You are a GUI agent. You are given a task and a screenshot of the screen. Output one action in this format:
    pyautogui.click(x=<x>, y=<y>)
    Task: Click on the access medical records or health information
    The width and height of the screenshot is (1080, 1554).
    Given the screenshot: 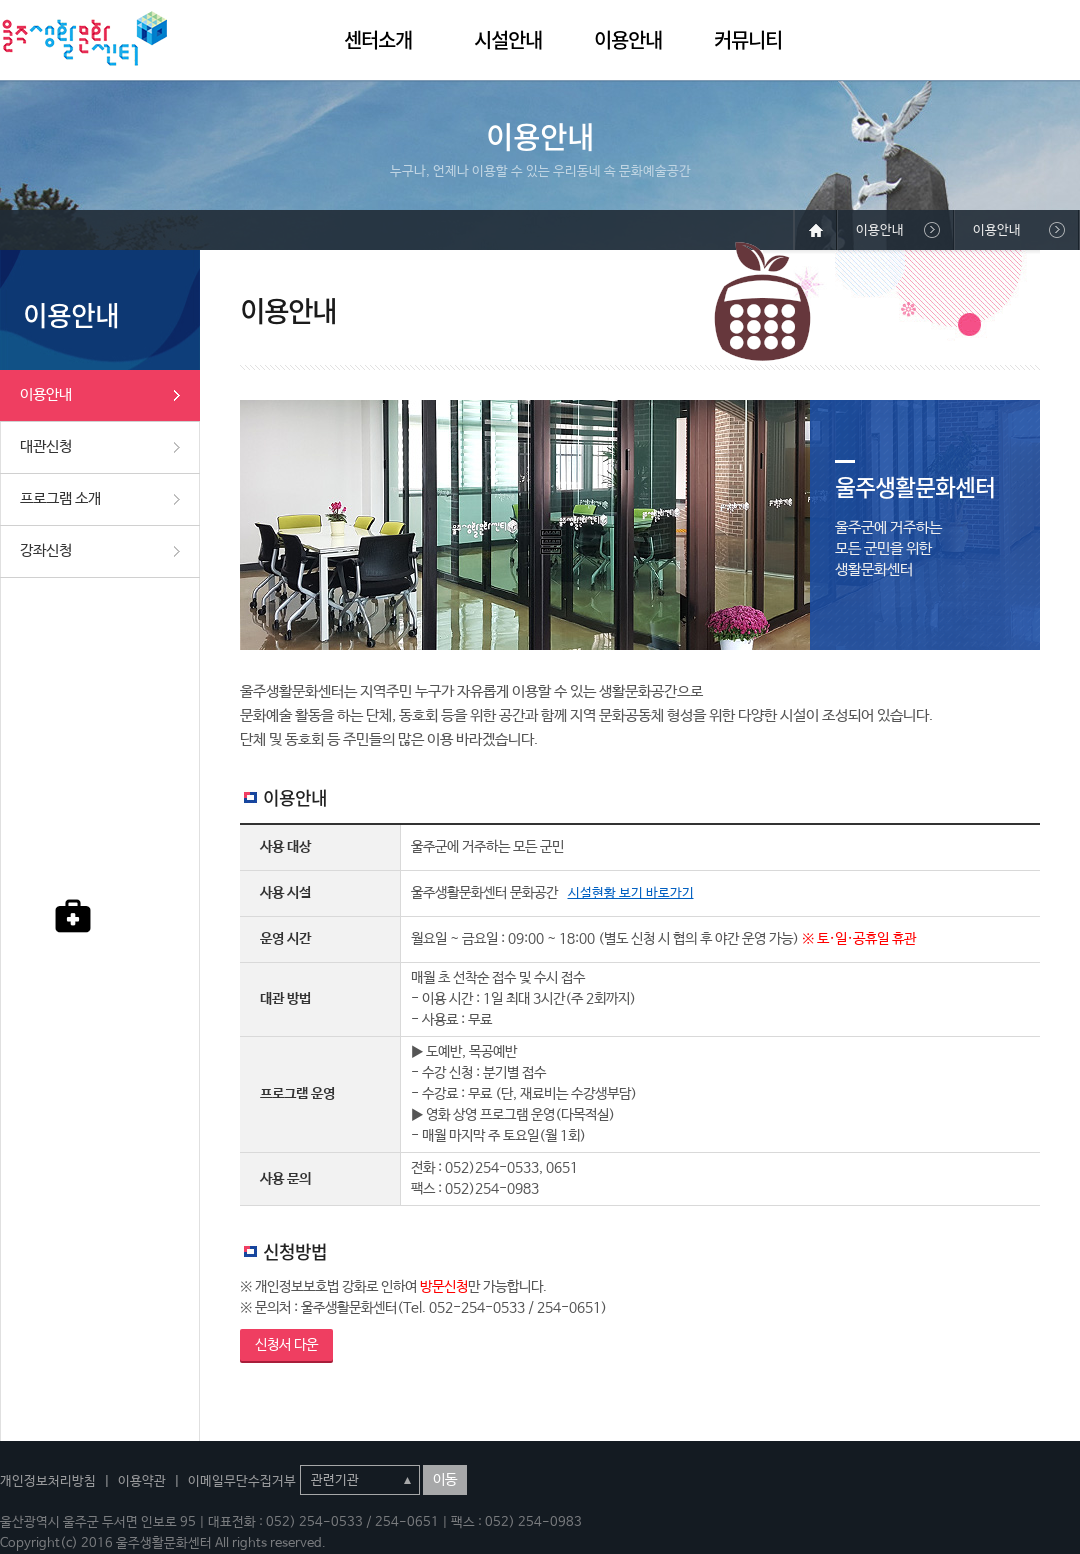 What is the action you would take?
    pyautogui.click(x=73, y=917)
    